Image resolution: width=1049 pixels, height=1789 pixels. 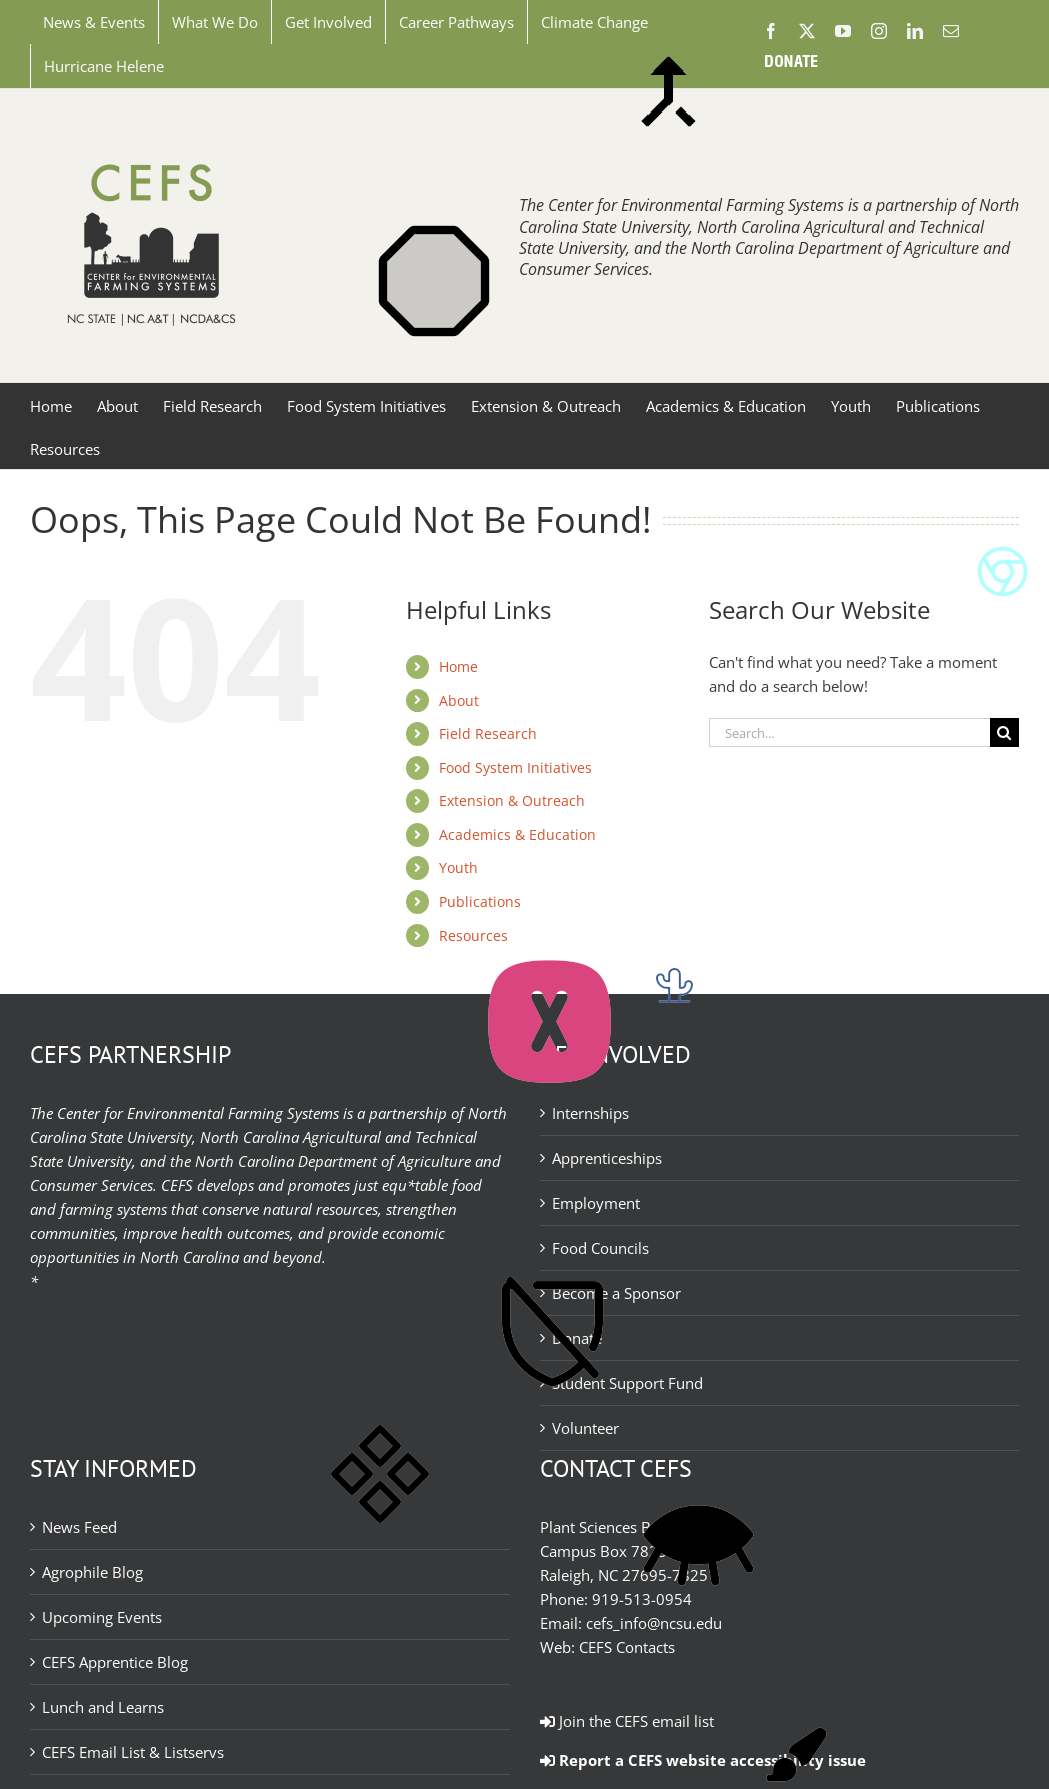 What do you see at coordinates (796, 1754) in the screenshot?
I see `access drawing or painting tools` at bounding box center [796, 1754].